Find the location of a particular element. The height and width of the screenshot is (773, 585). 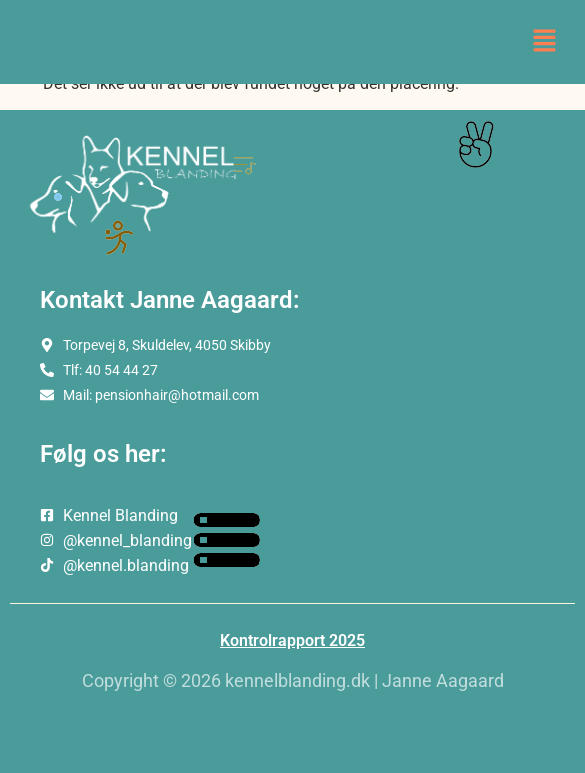

view device storage settings is located at coordinates (227, 540).